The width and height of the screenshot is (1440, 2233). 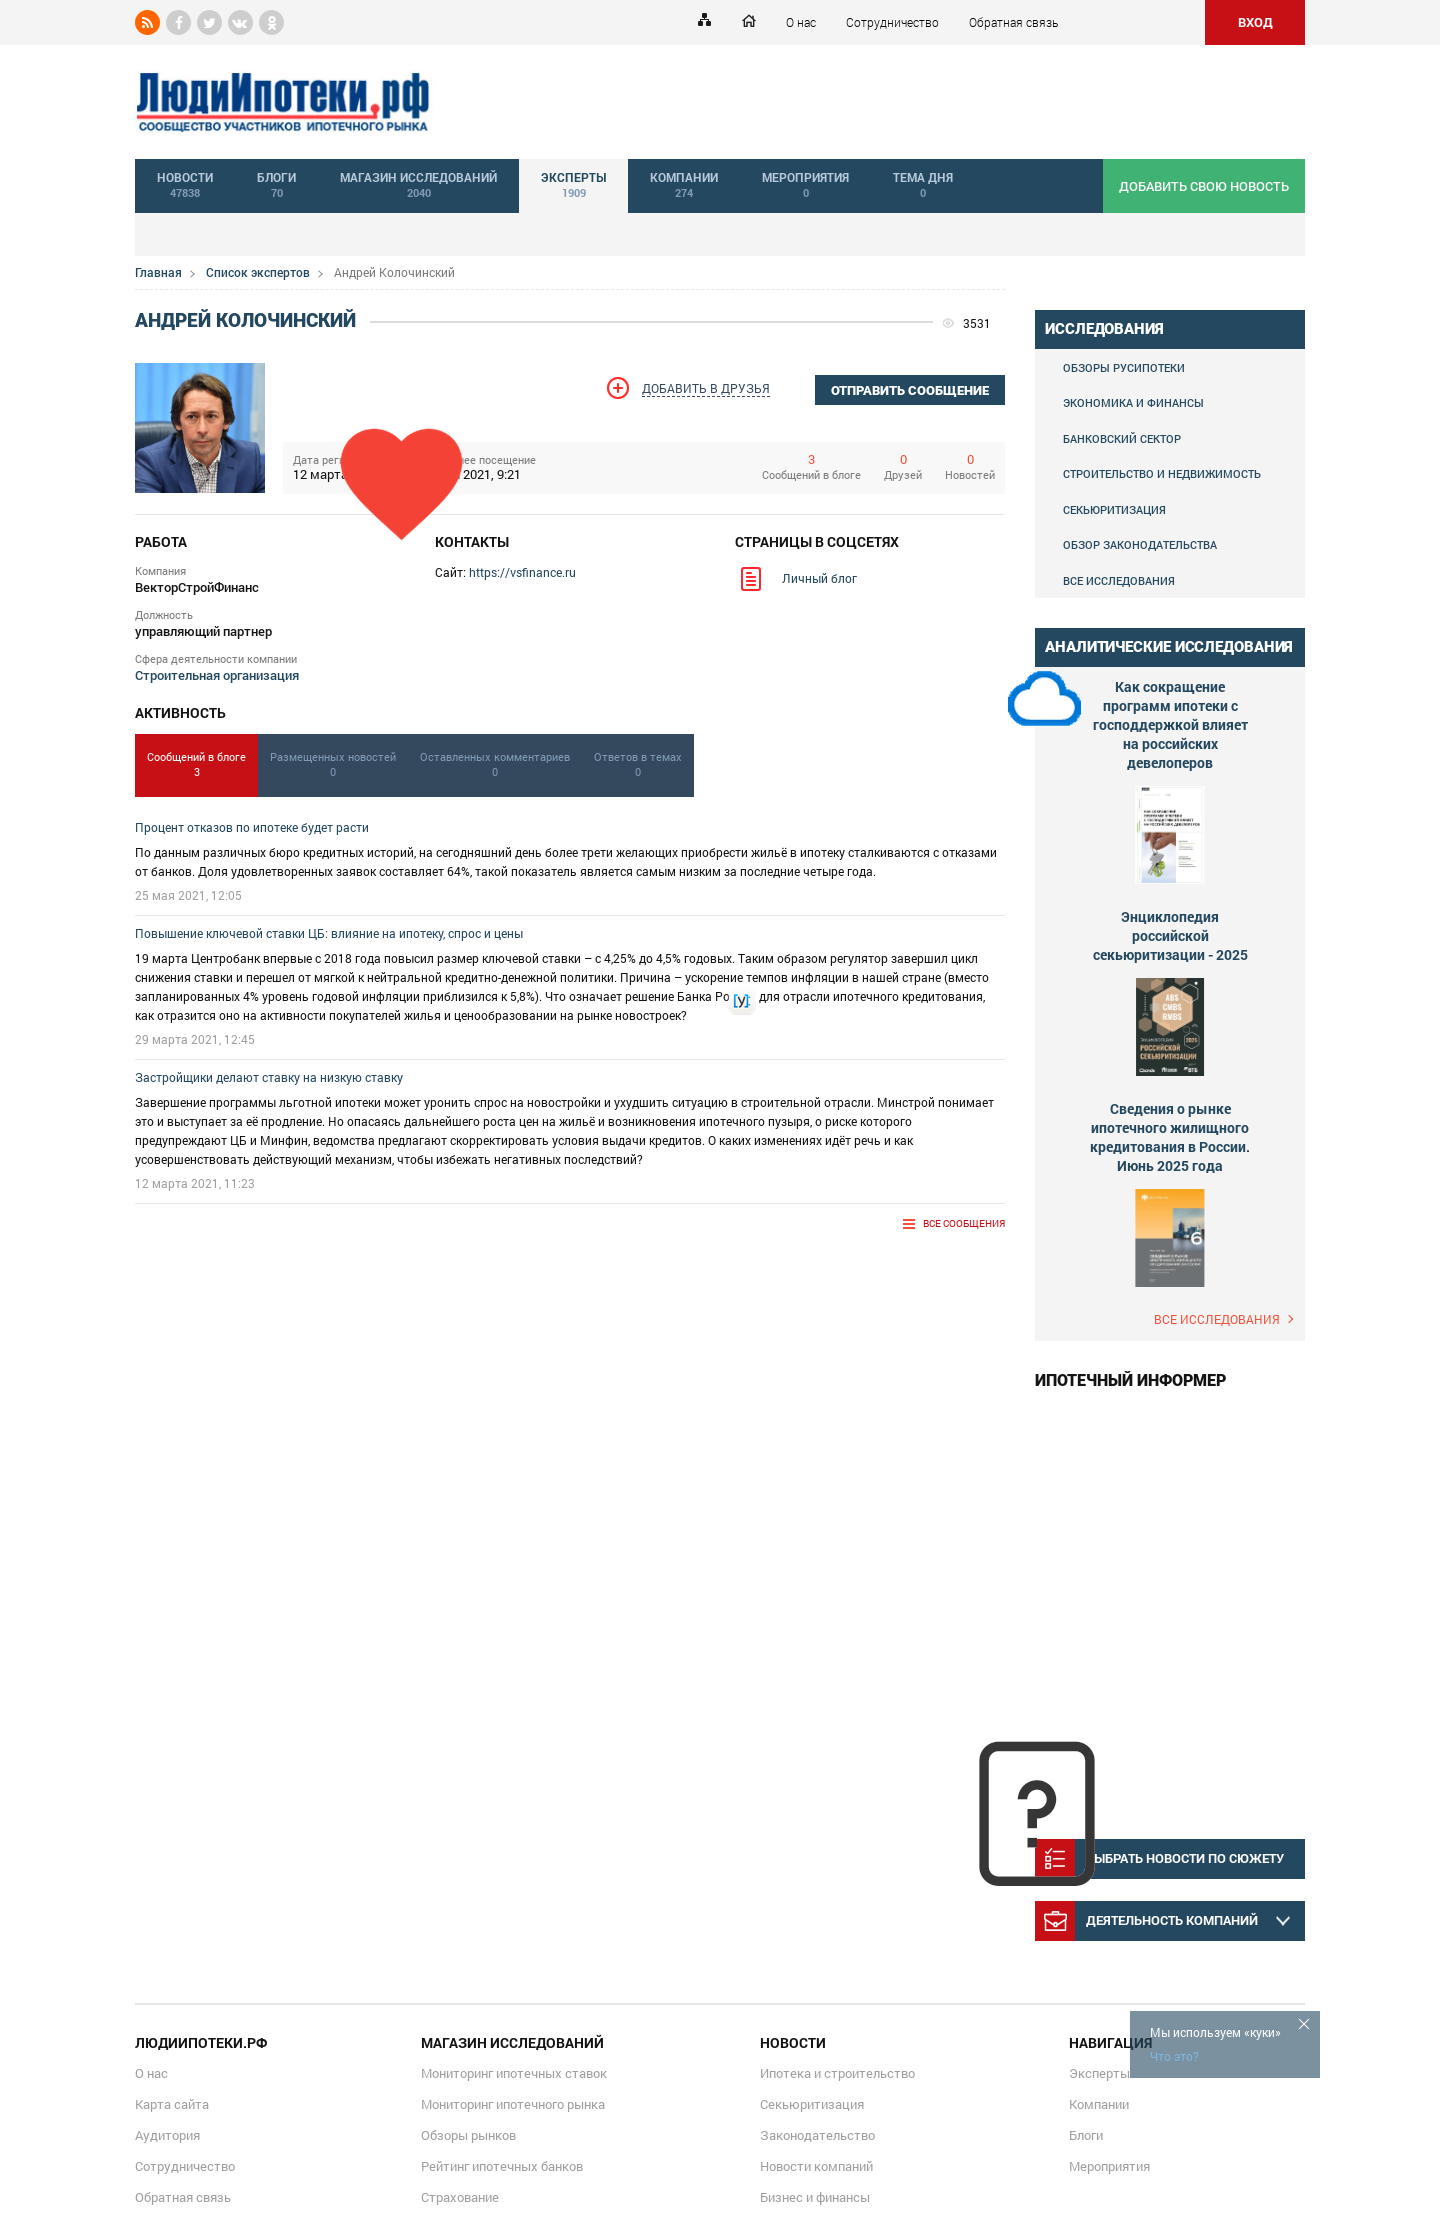 What do you see at coordinates (1037, 1809) in the screenshot?
I see `access help documentation` at bounding box center [1037, 1809].